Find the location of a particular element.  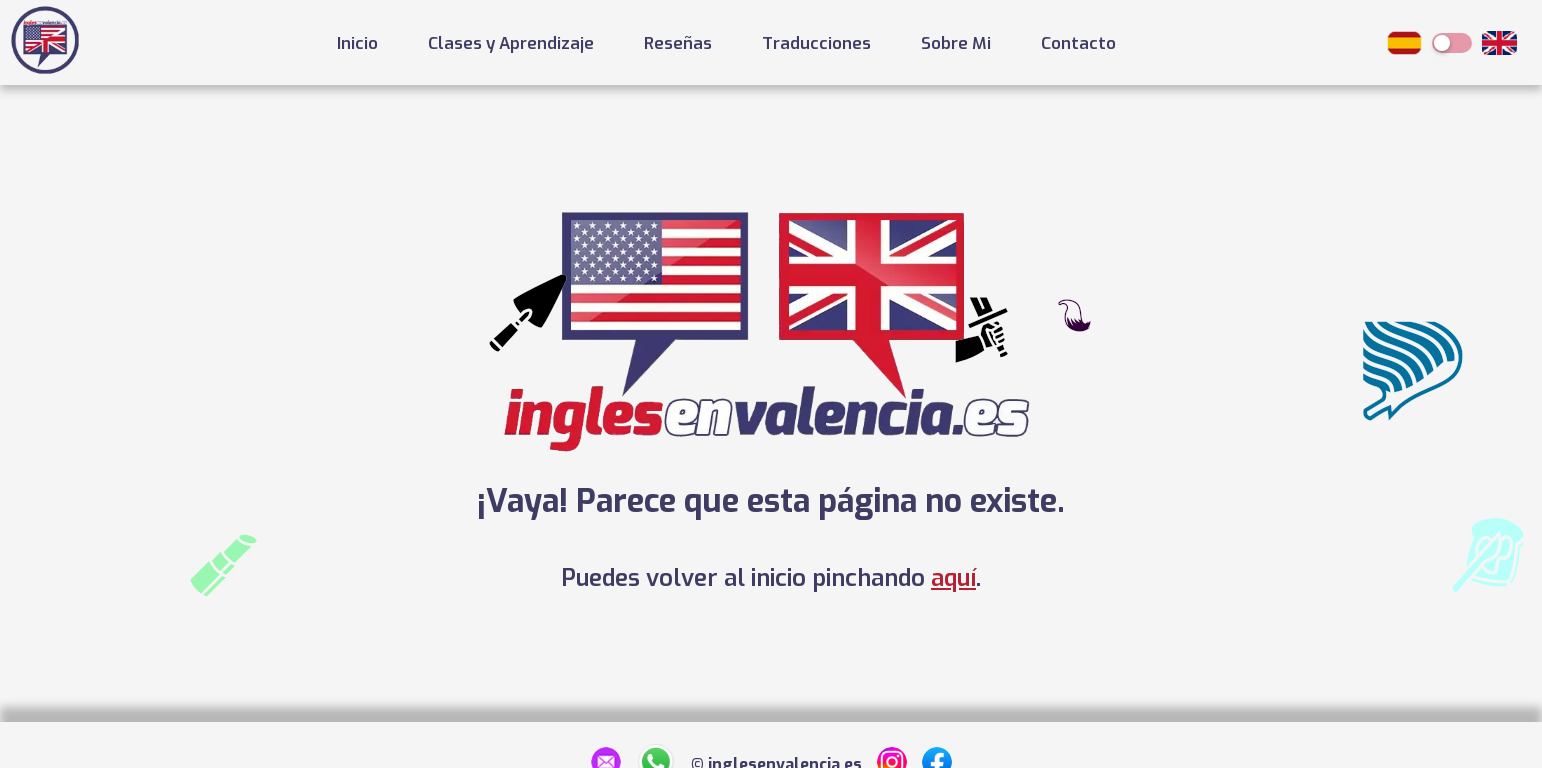

access gardening or landscaping tools is located at coordinates (528, 313).